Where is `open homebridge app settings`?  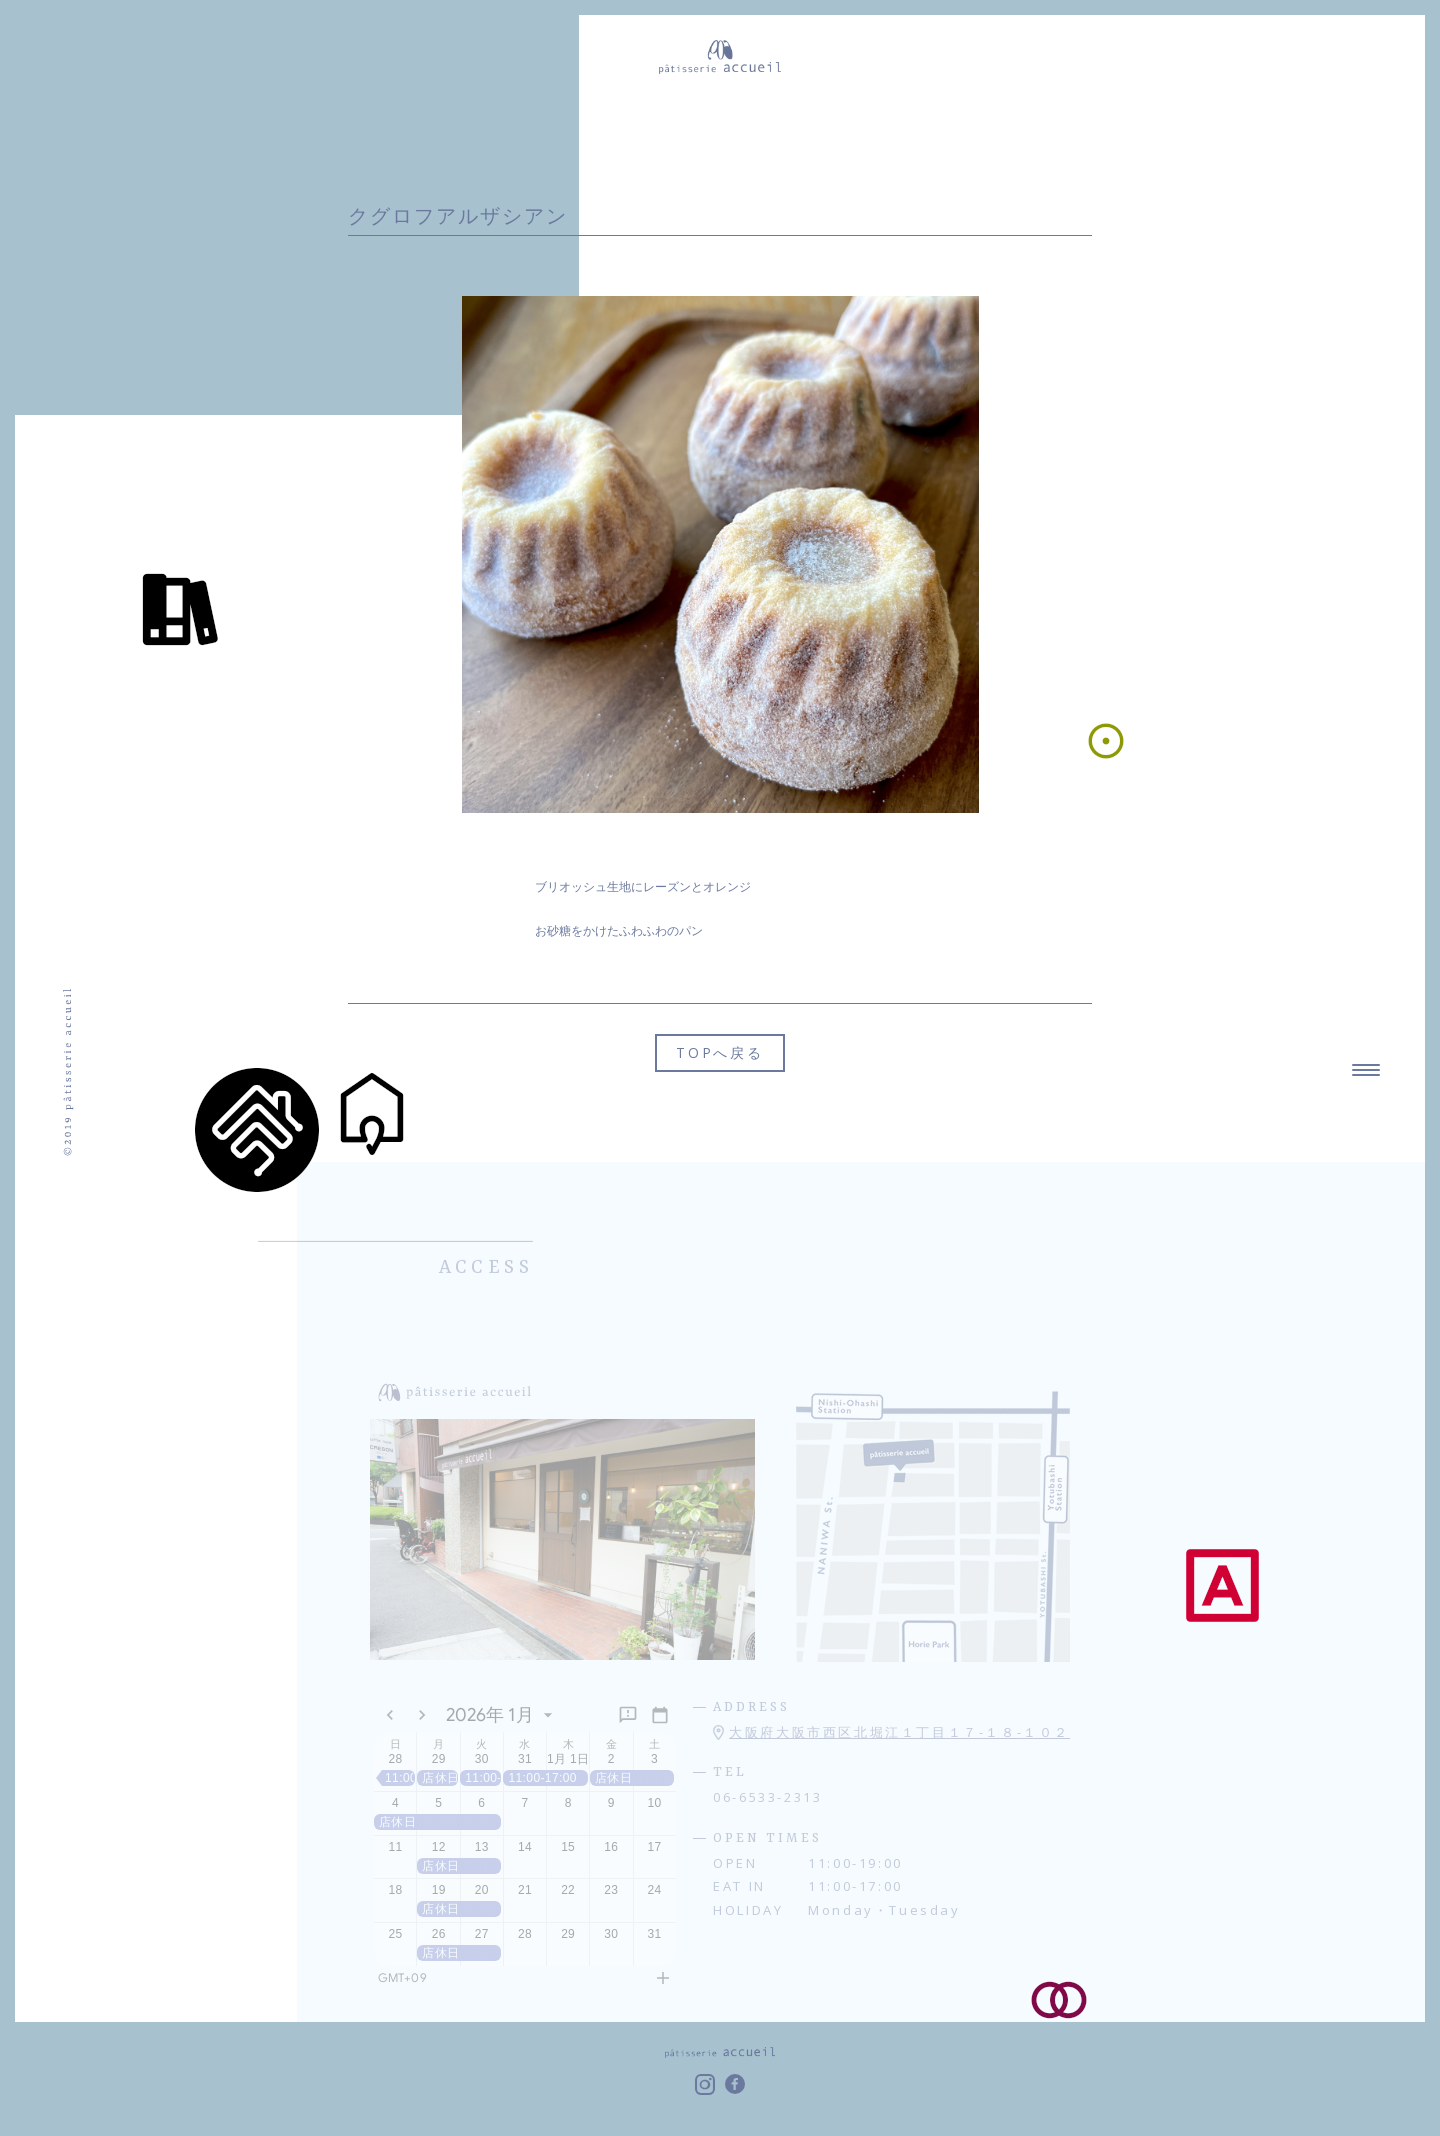
open homebridge app settings is located at coordinates (257, 1130).